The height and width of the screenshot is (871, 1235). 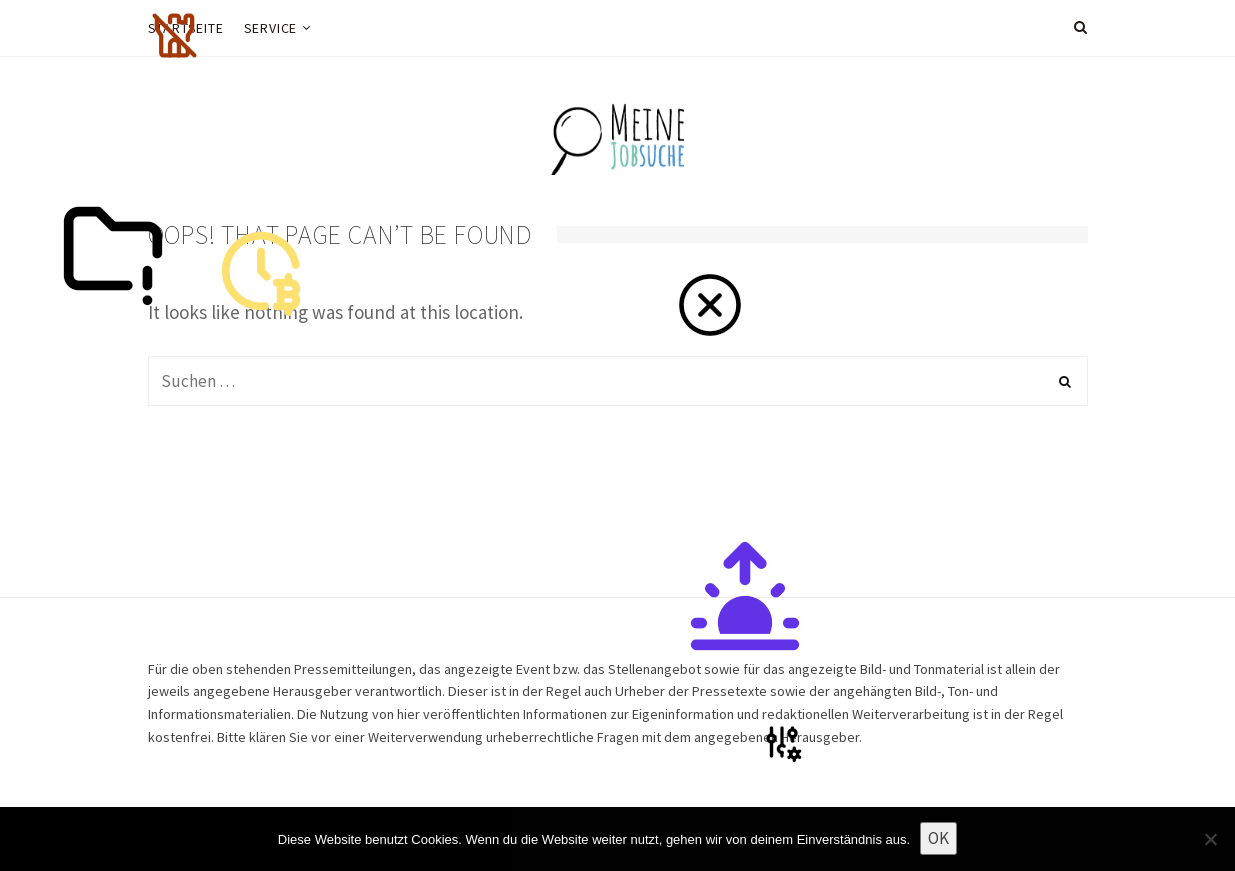 What do you see at coordinates (261, 271) in the screenshot?
I see `view bitcoin transaction history` at bounding box center [261, 271].